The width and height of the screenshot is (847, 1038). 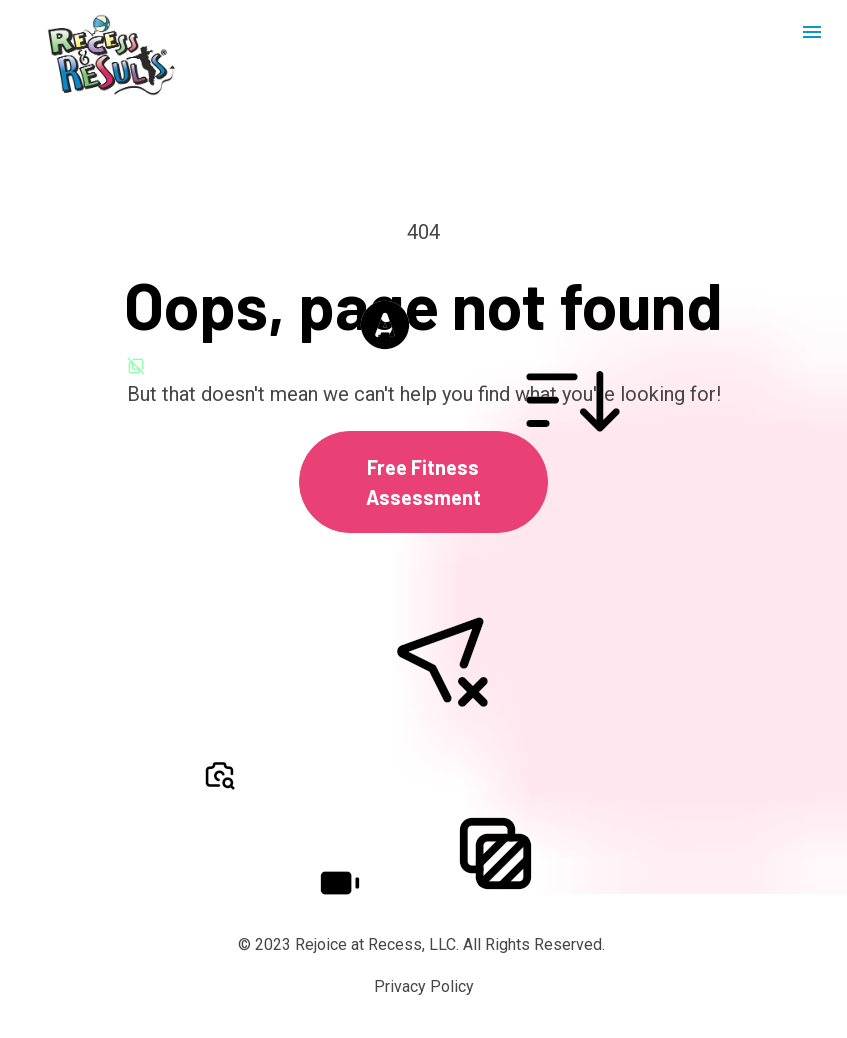 I want to click on xbox controller A button indicator, so click(x=385, y=325).